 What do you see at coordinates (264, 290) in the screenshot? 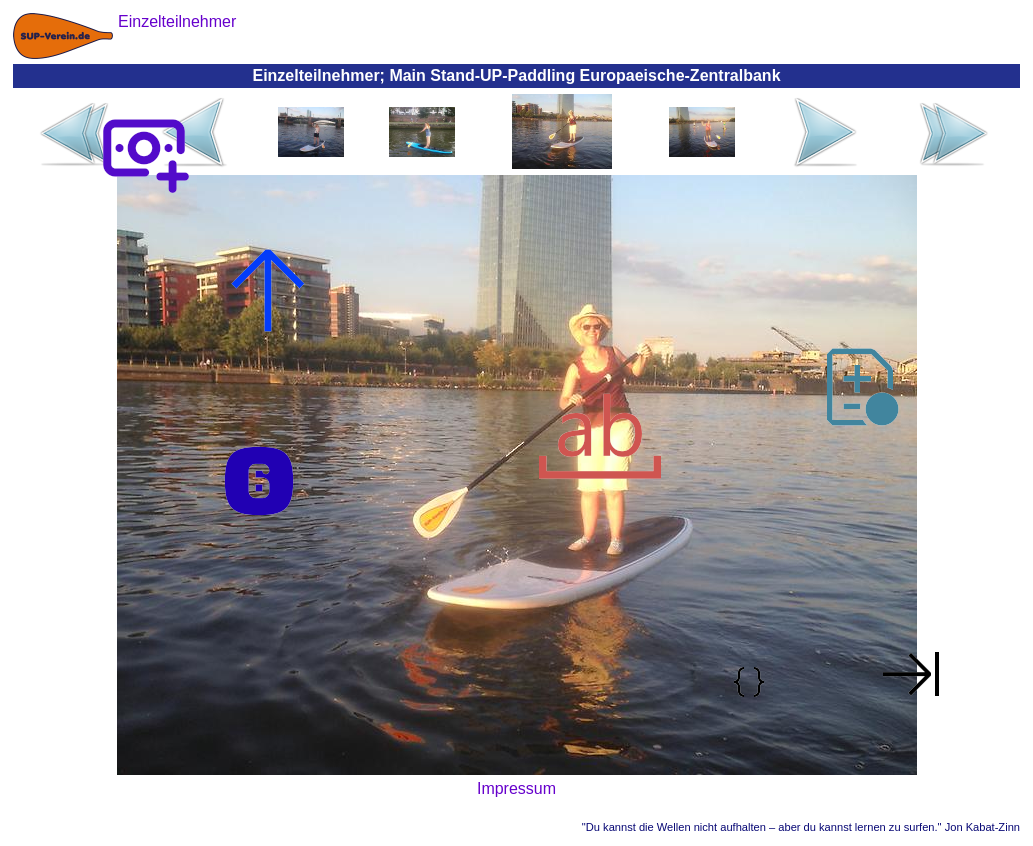
I see `move item up in a list` at bounding box center [264, 290].